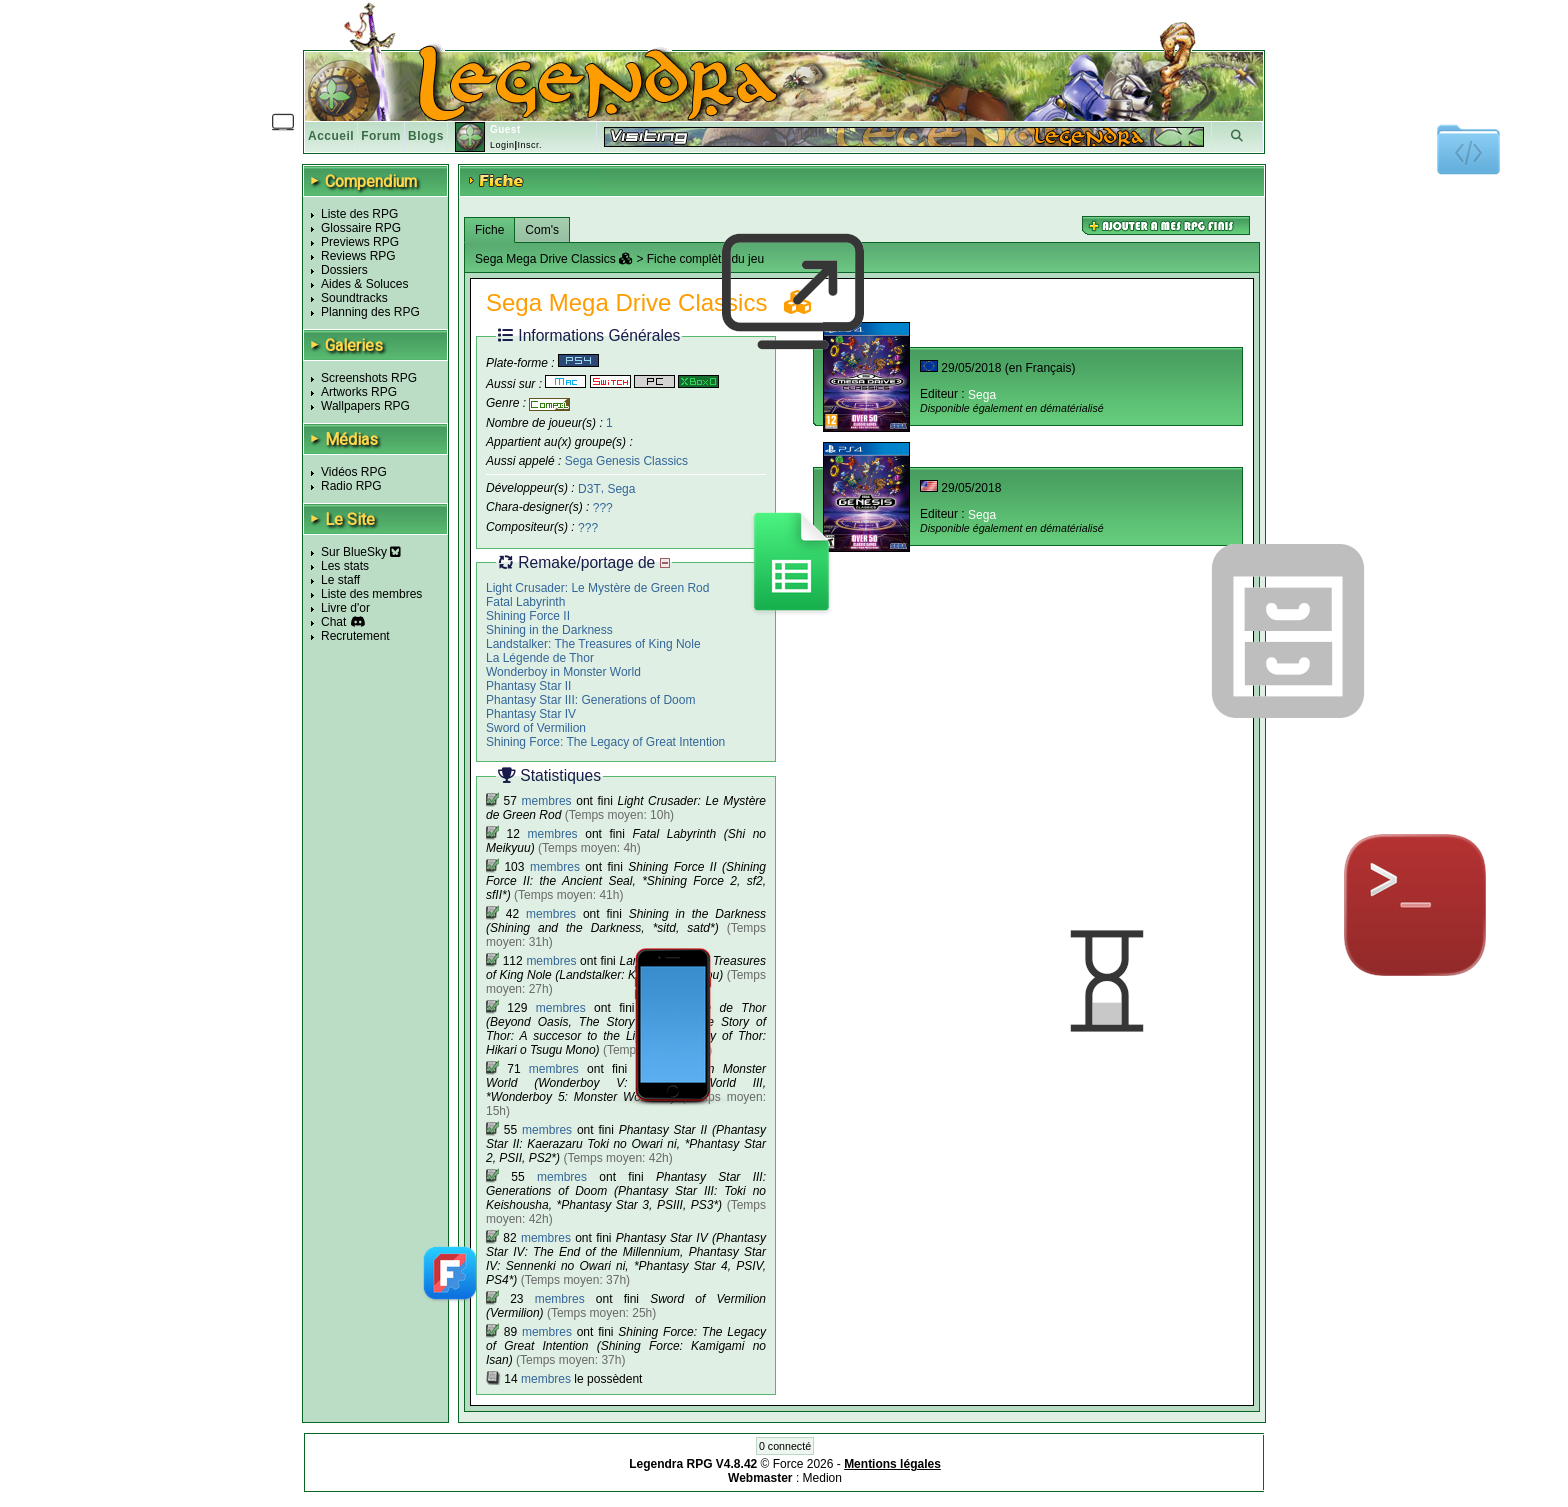 The image size is (1568, 1507). Describe the element at coordinates (283, 122) in the screenshot. I see `indicates laptop or portable computer device` at that location.